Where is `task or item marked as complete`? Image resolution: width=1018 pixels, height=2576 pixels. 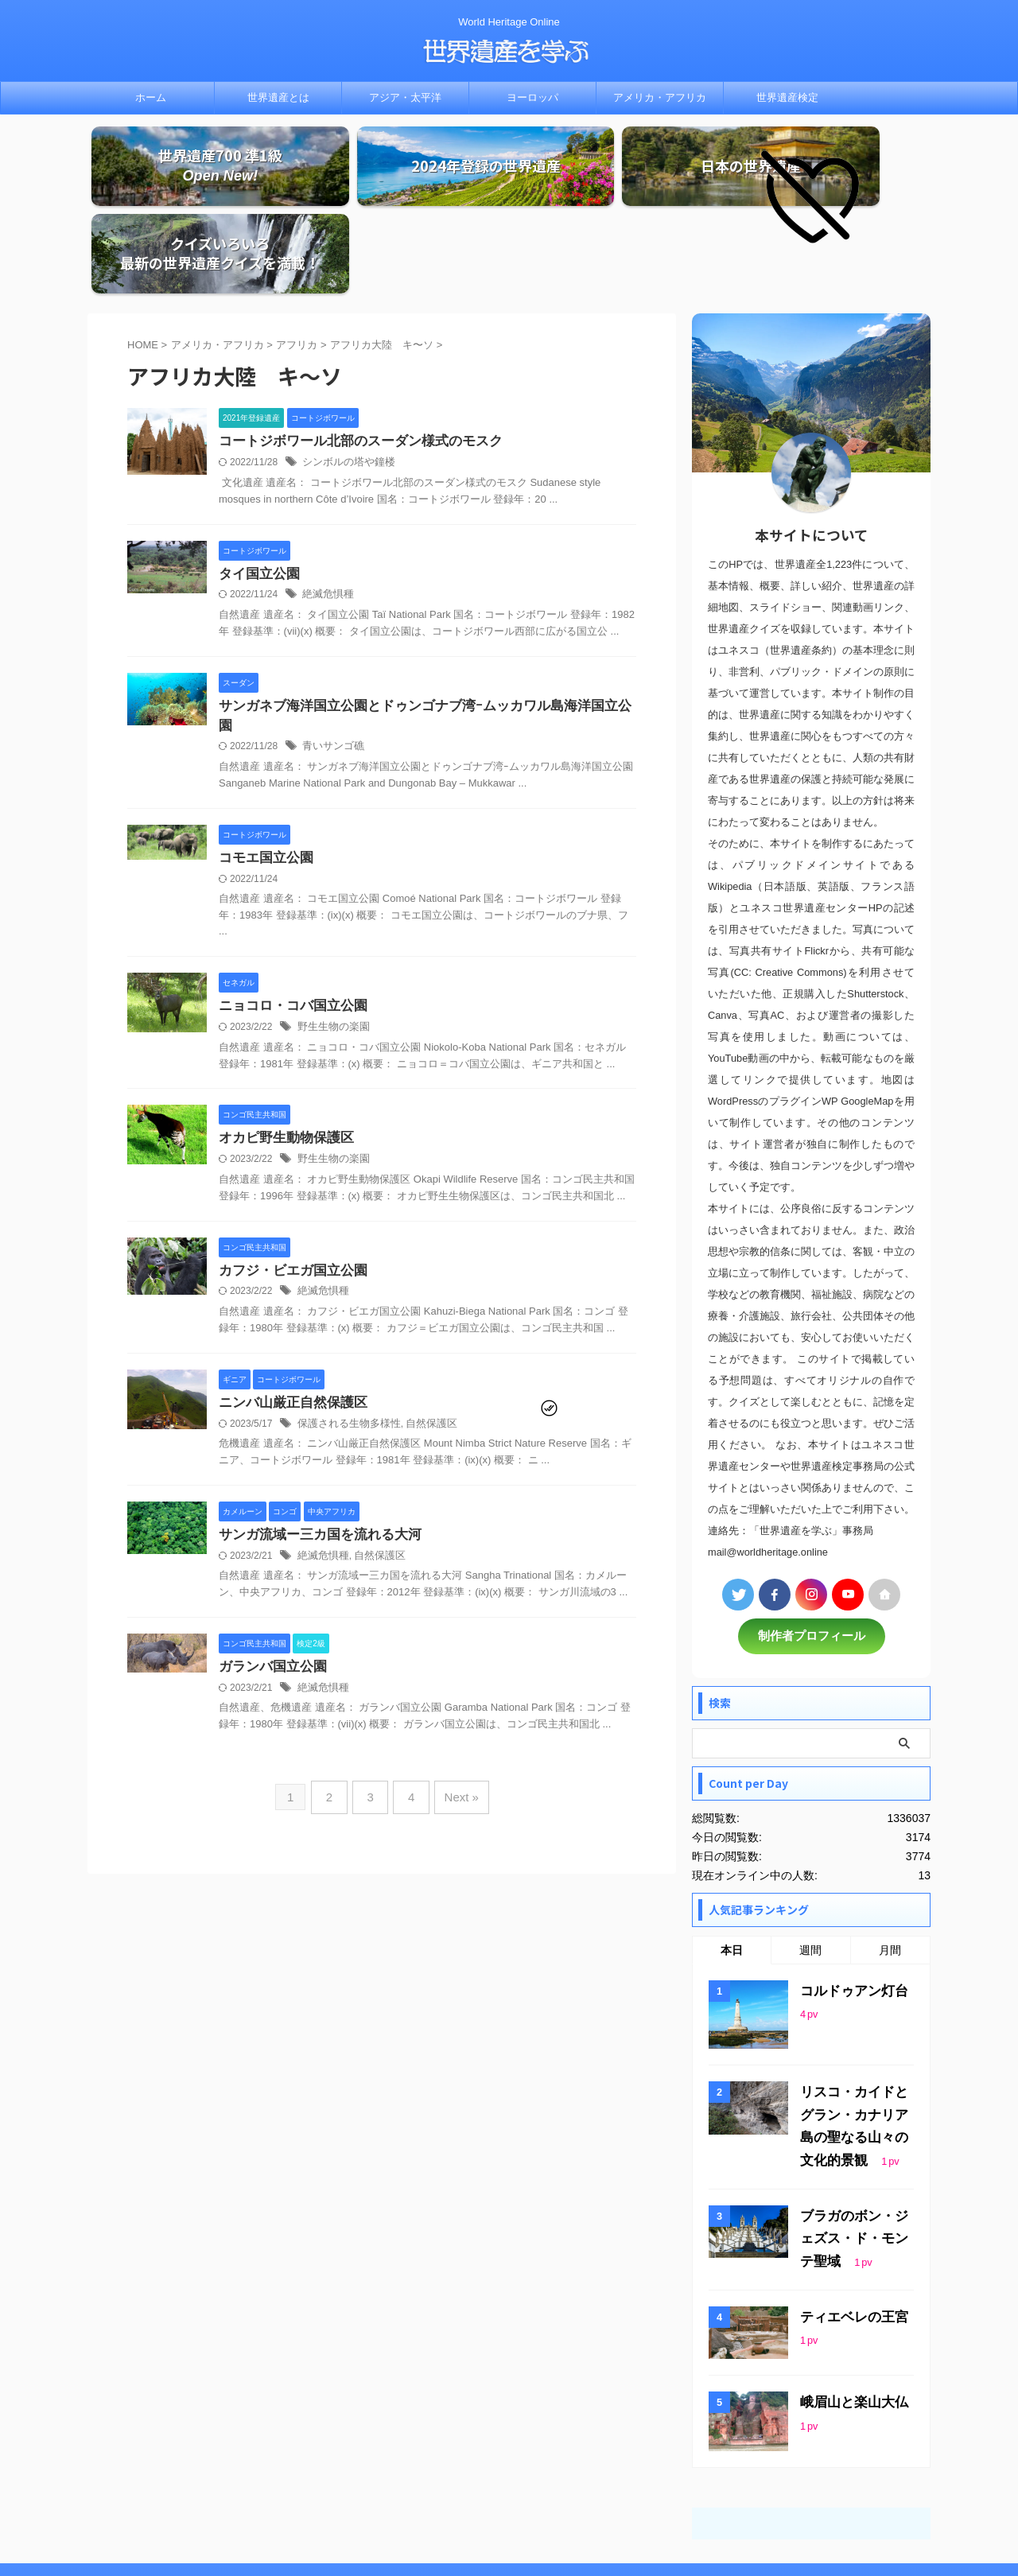 task or item marked as complete is located at coordinates (549, 1408).